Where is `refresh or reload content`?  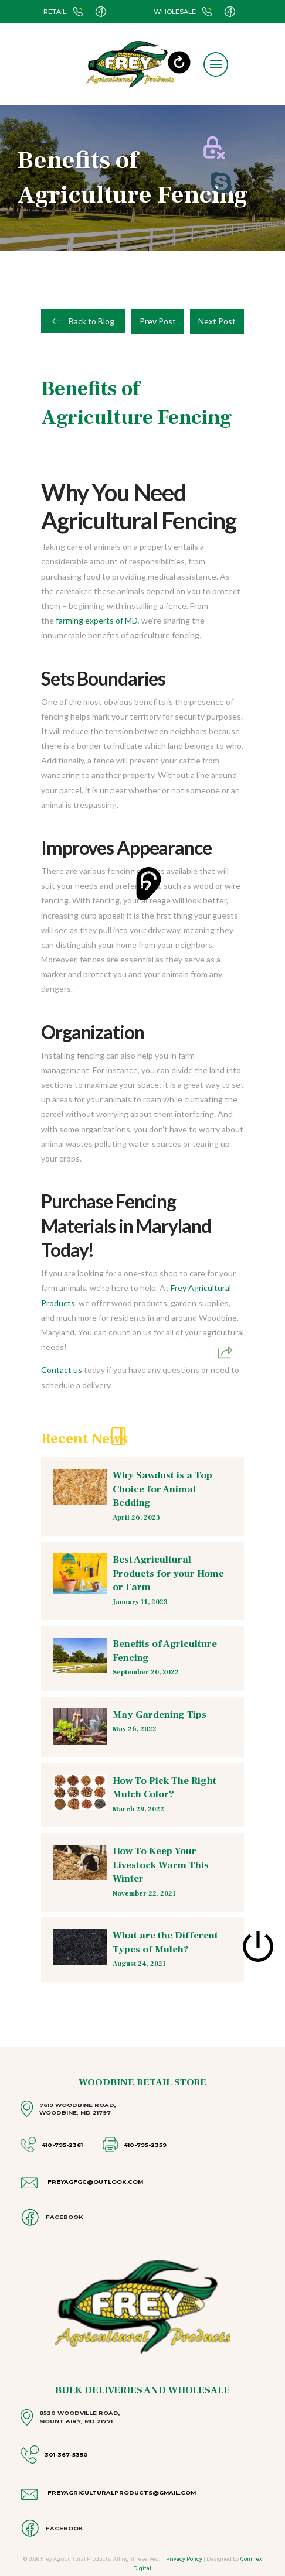 refresh or reload content is located at coordinates (179, 62).